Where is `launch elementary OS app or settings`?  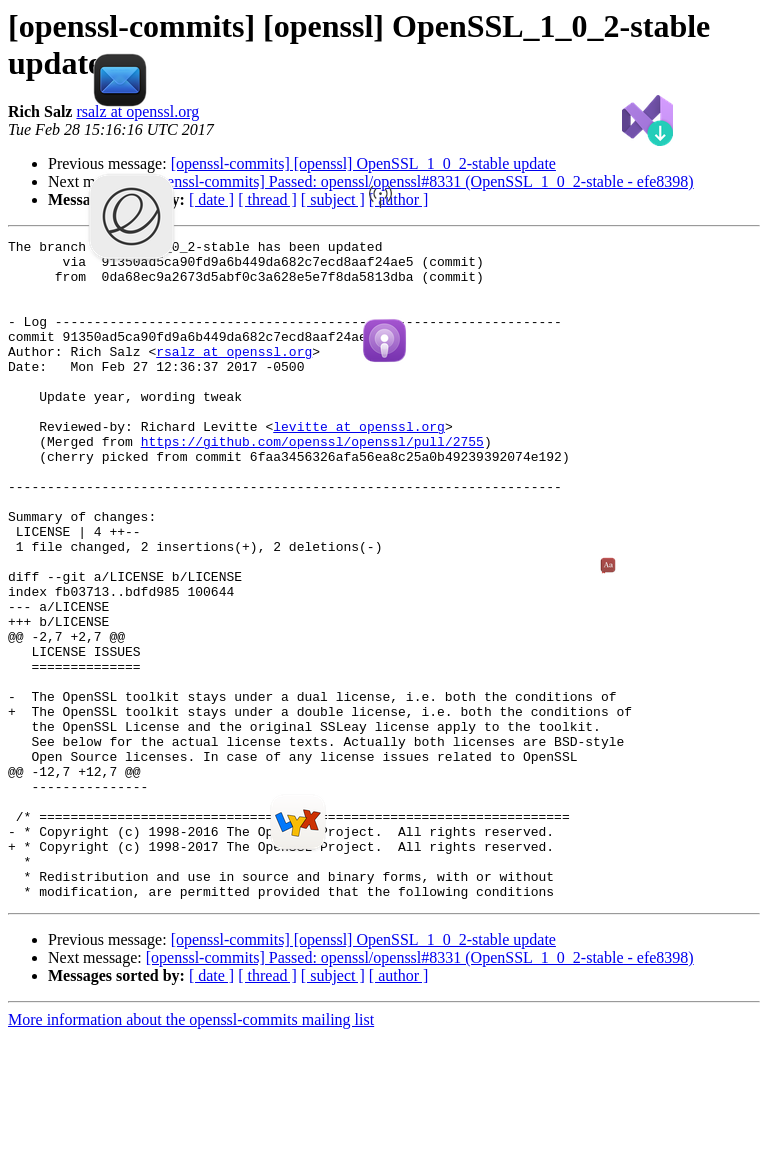 launch elementary OS app or settings is located at coordinates (131, 216).